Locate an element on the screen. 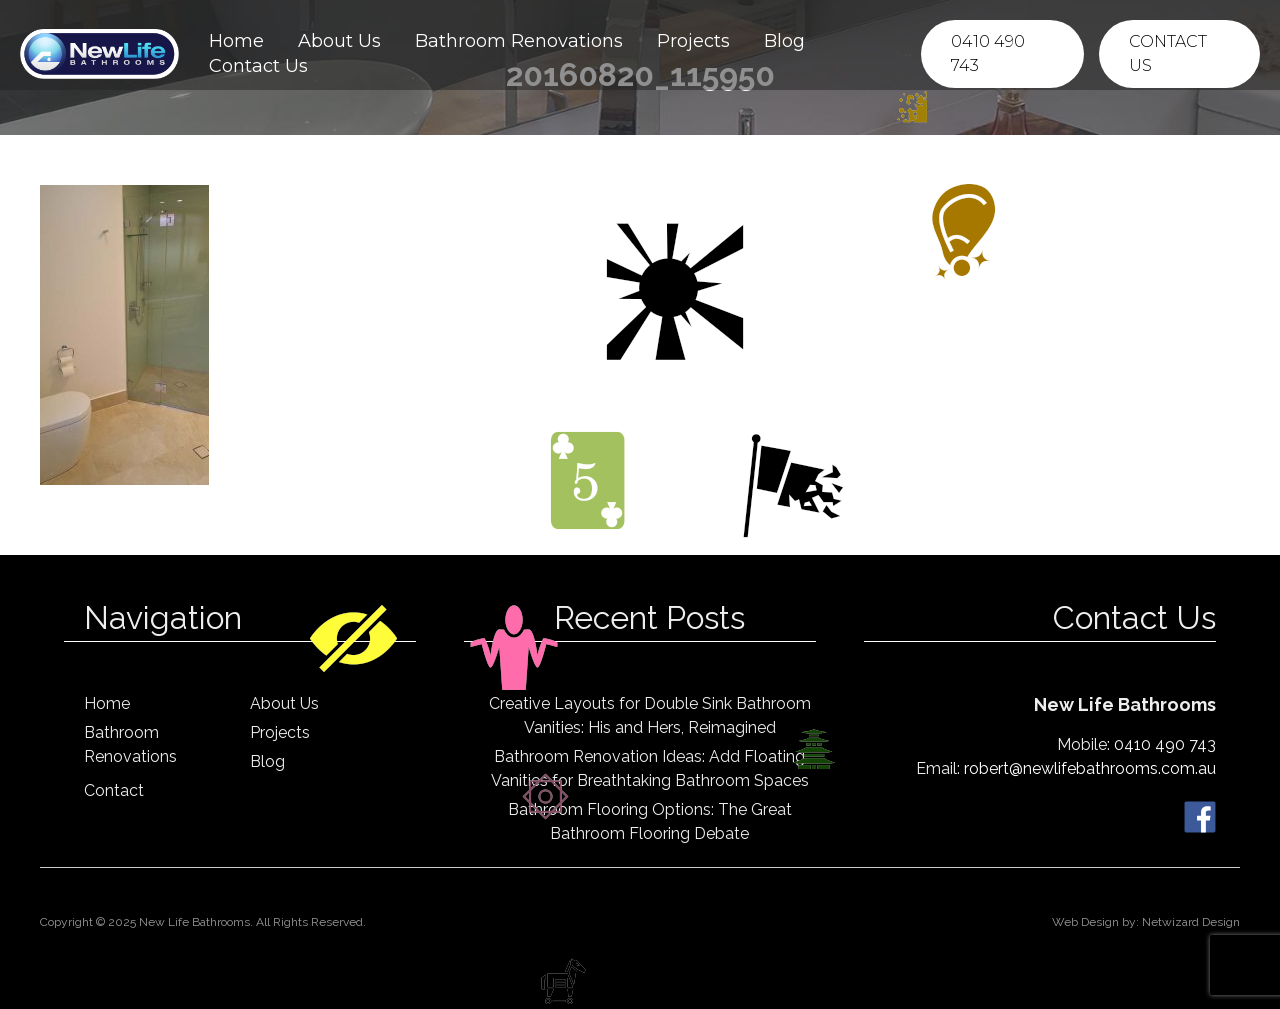  hide content or toggle visibility off is located at coordinates (353, 638).